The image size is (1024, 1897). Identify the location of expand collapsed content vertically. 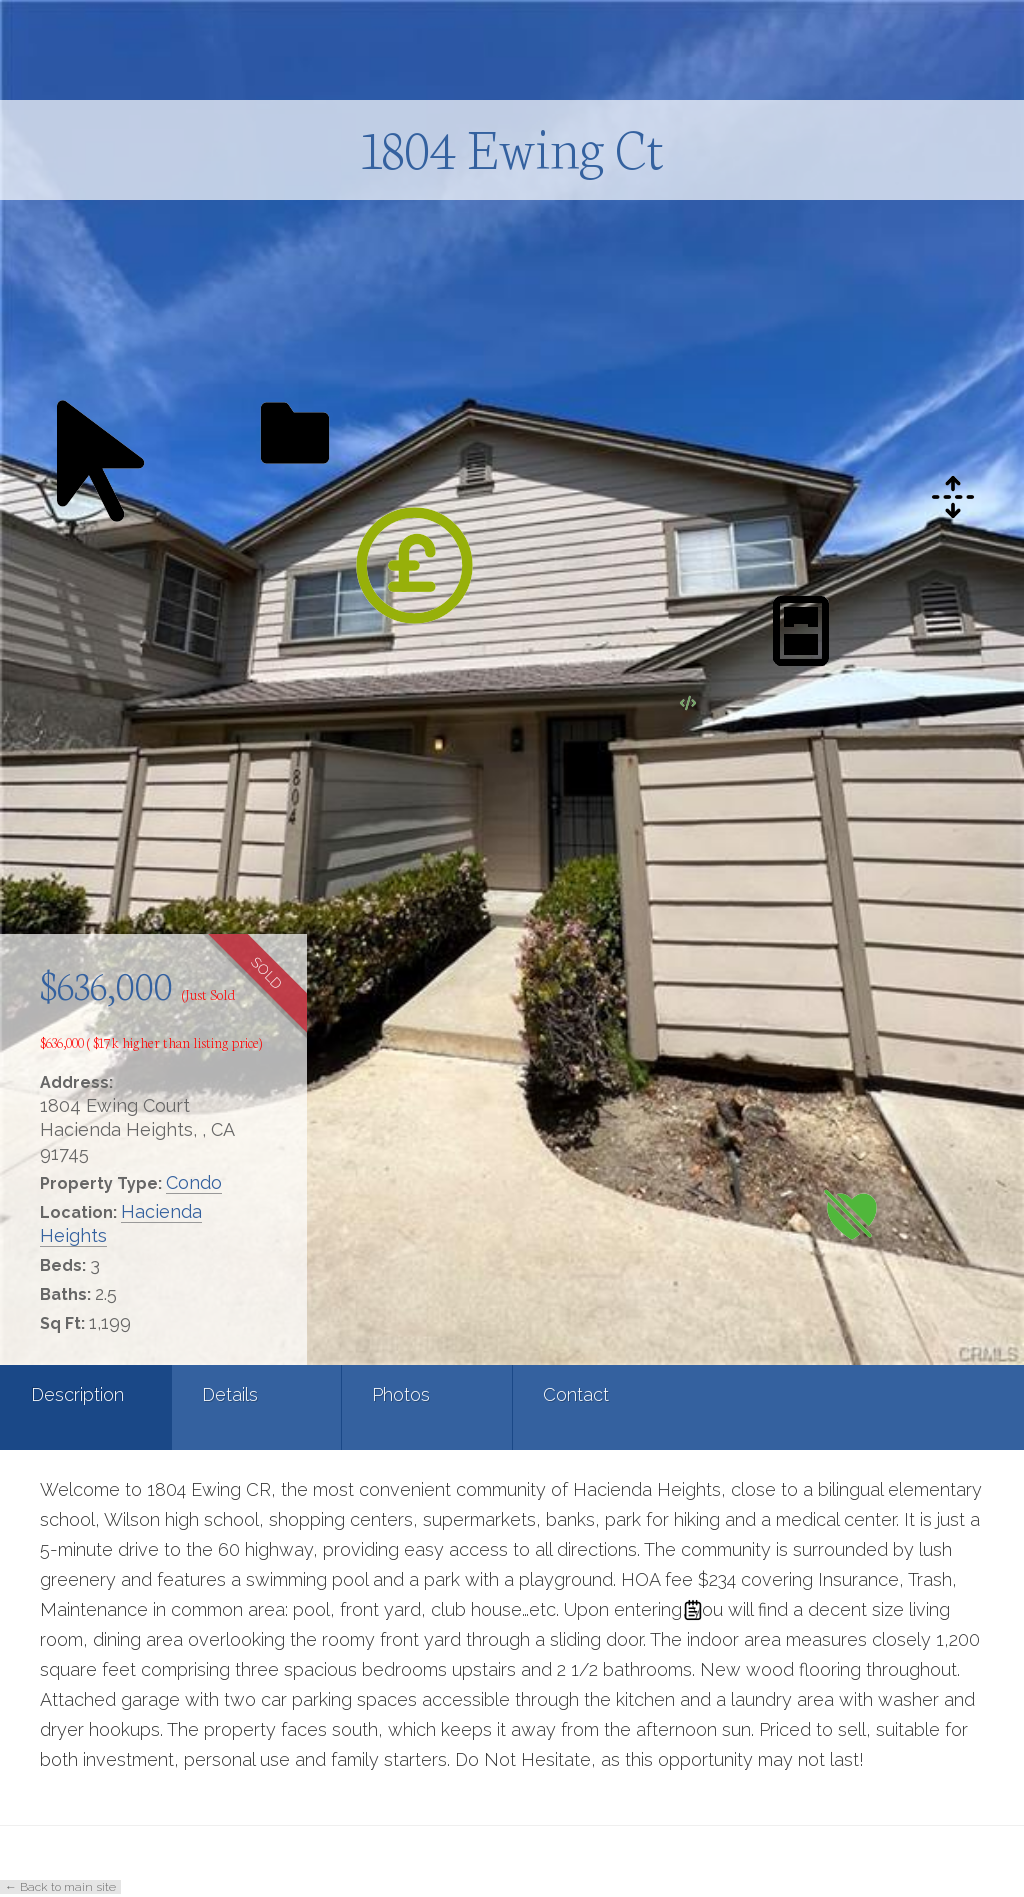
(953, 497).